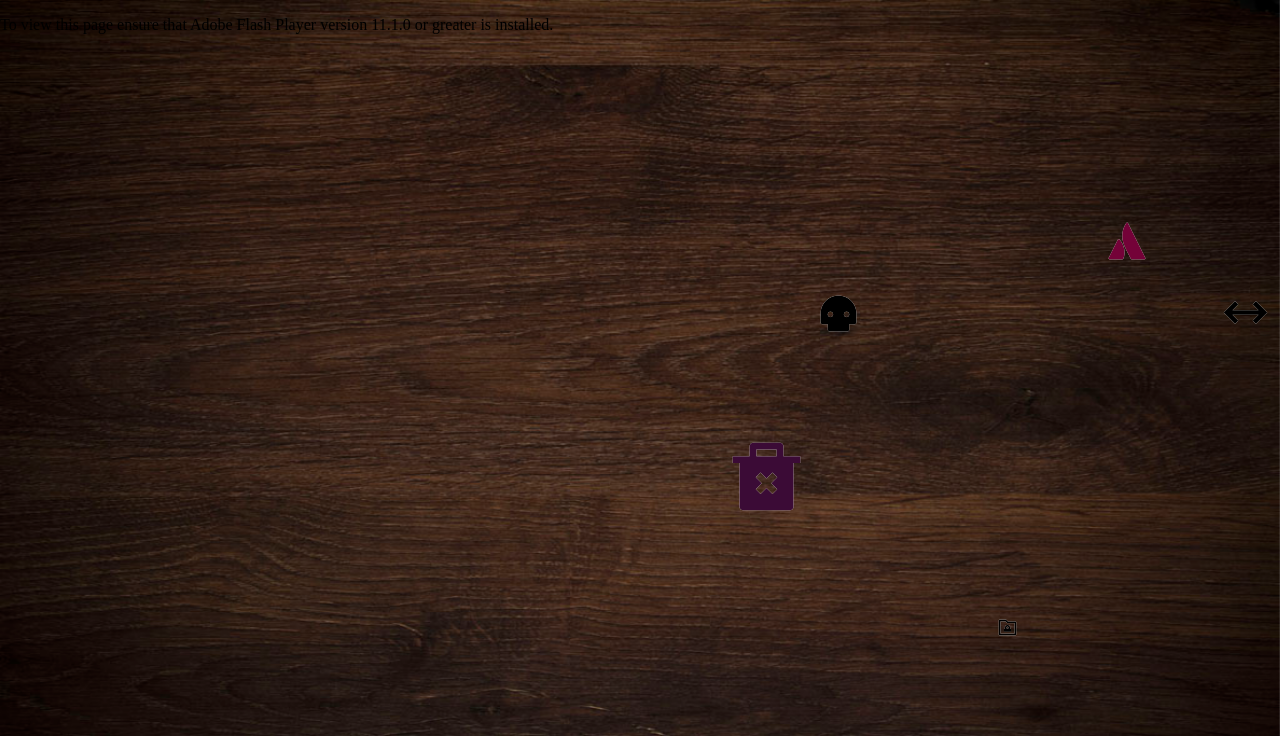  What do you see at coordinates (766, 476) in the screenshot?
I see `delete selected item` at bounding box center [766, 476].